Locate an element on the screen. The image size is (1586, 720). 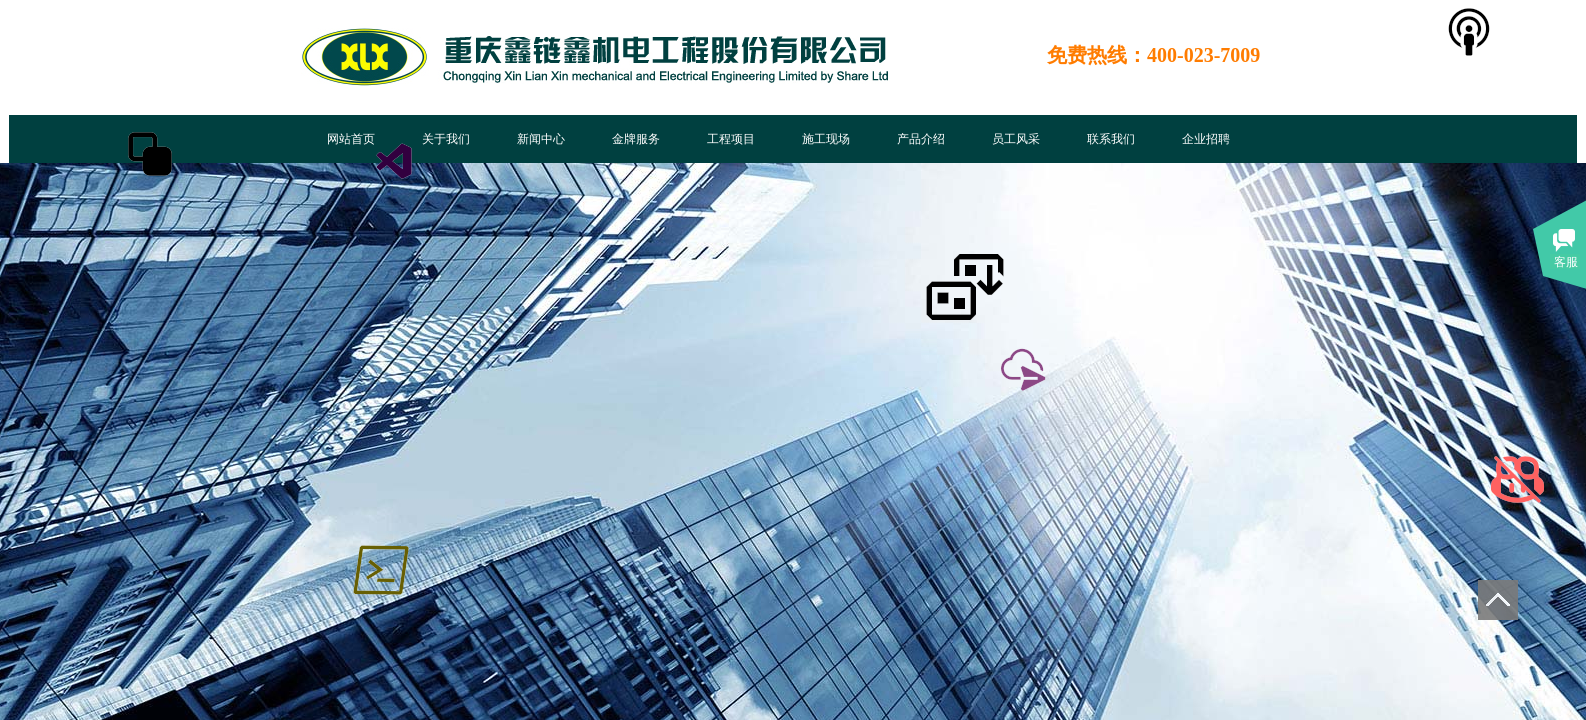
sort items by precedence or priority order is located at coordinates (965, 287).